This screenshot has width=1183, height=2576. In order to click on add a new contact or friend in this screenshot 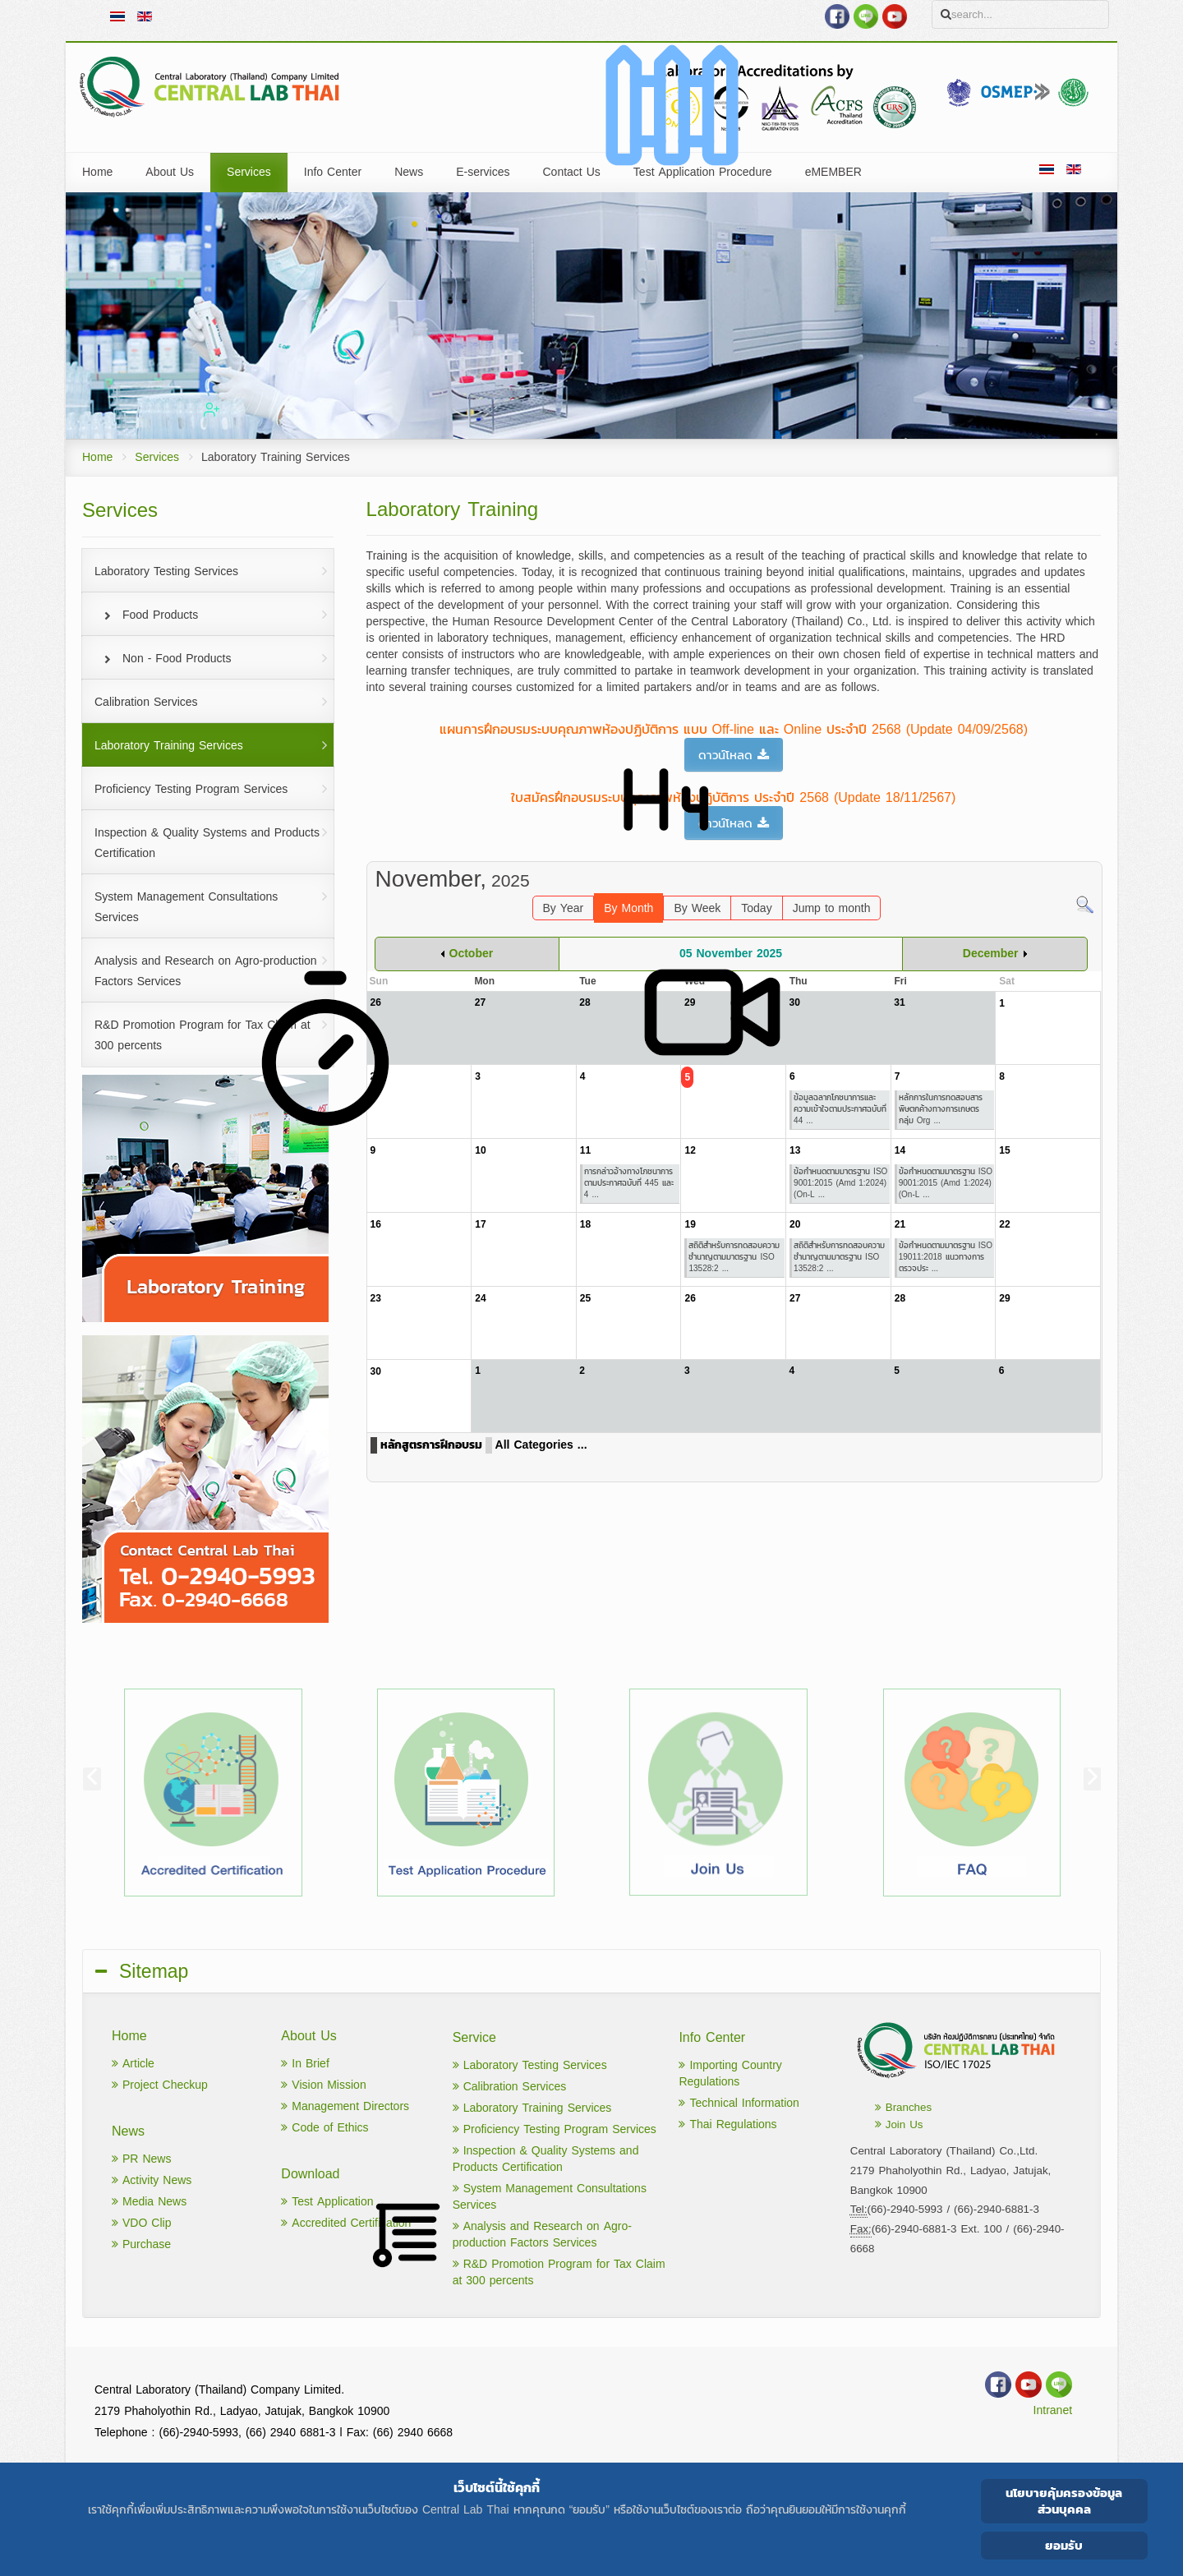, I will do `click(211, 409)`.